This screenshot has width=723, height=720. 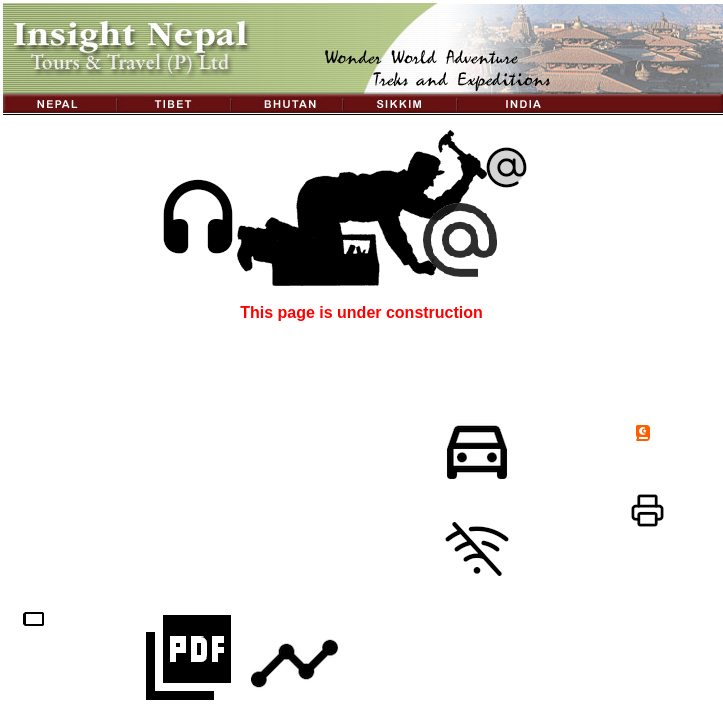 I want to click on access quran or islamic religious text, so click(x=643, y=433).